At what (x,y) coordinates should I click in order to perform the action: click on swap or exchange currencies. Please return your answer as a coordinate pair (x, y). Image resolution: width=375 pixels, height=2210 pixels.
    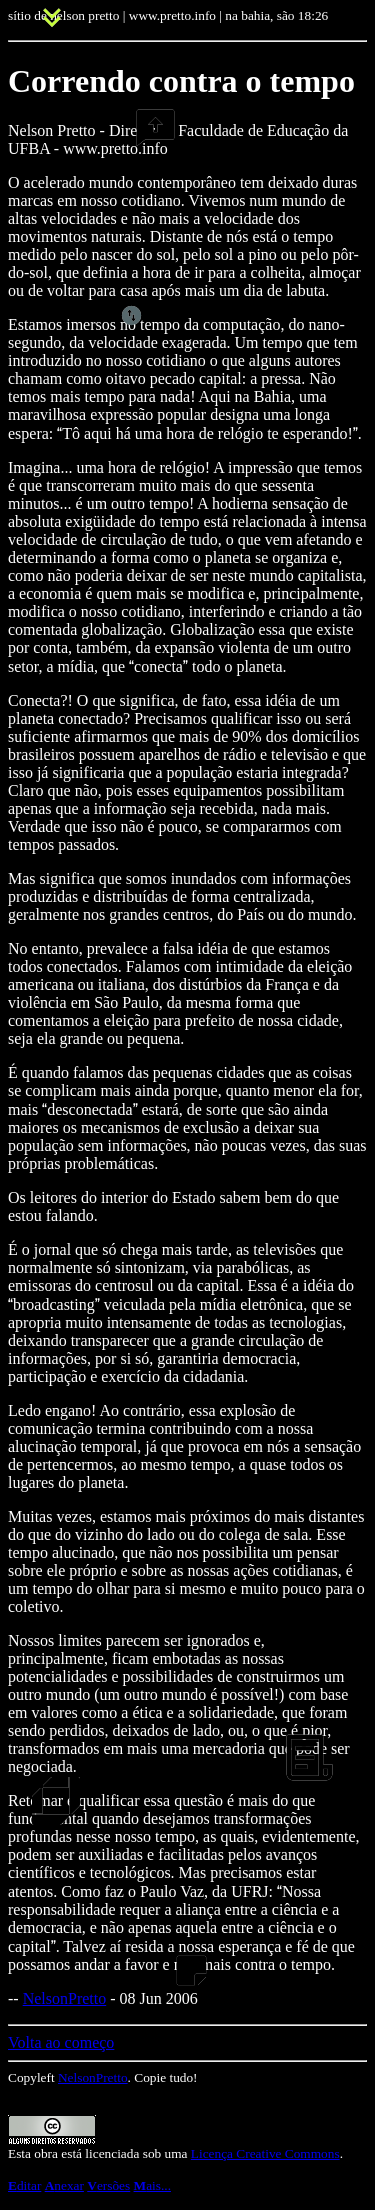
    Looking at the image, I should click on (131, 315).